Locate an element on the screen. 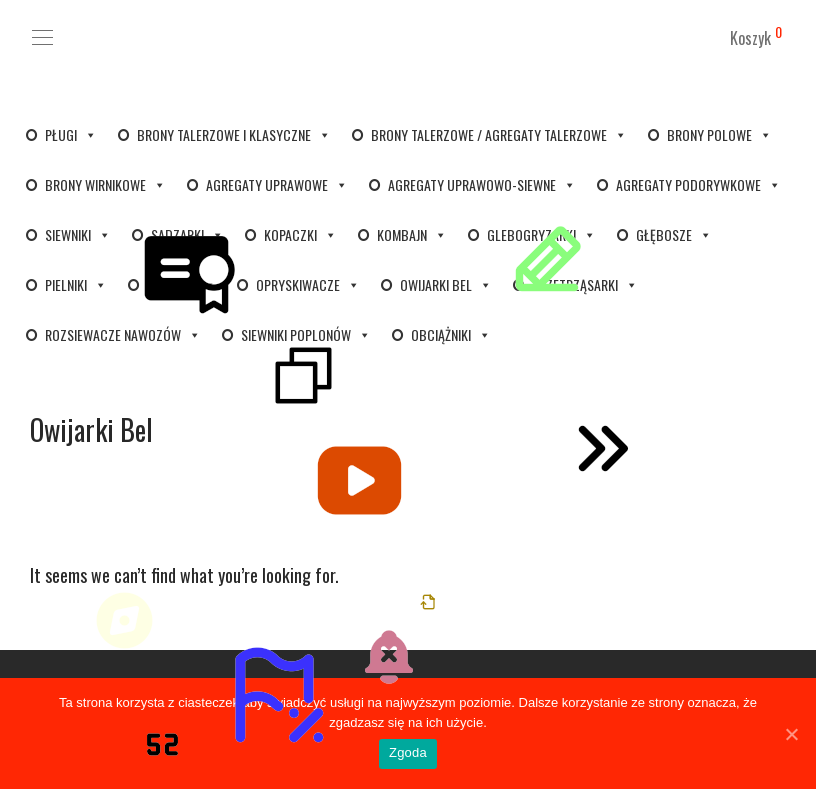 This screenshot has width=816, height=789. upload a file is located at coordinates (428, 602).